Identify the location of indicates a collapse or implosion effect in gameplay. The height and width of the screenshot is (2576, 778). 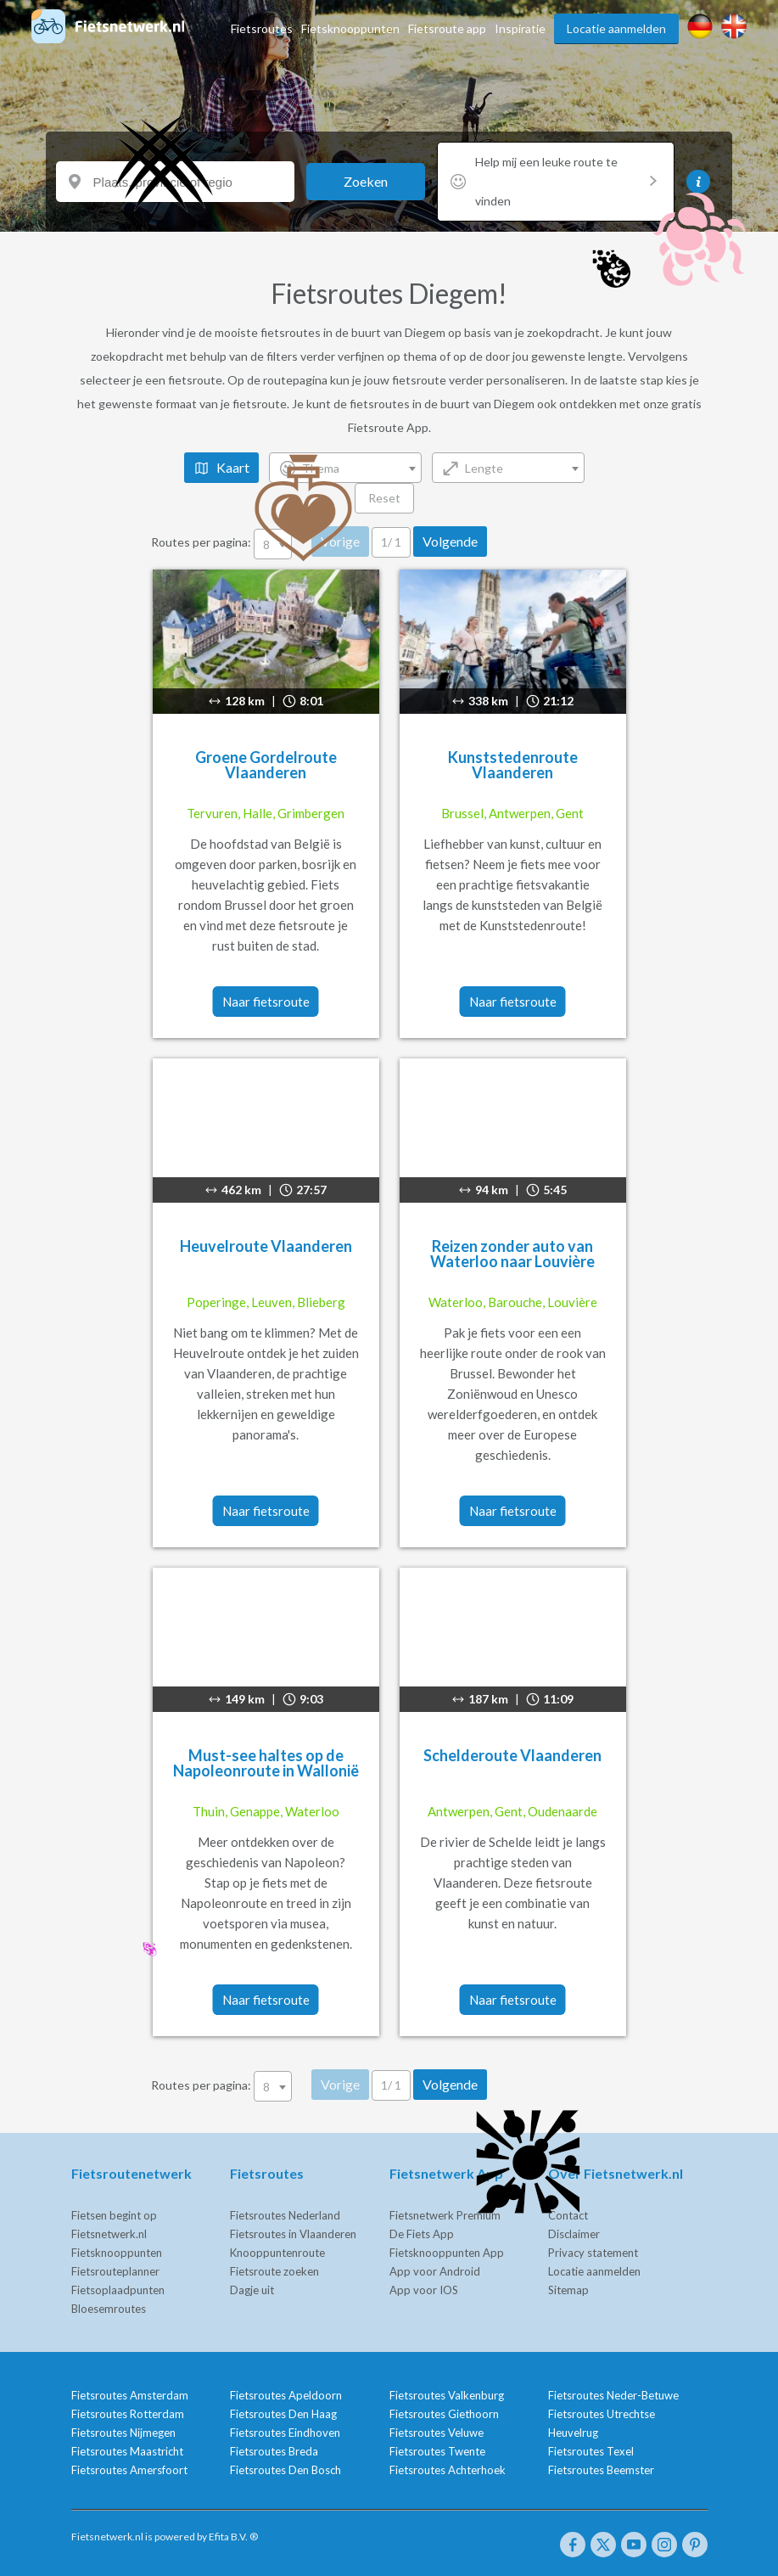
(528, 2161).